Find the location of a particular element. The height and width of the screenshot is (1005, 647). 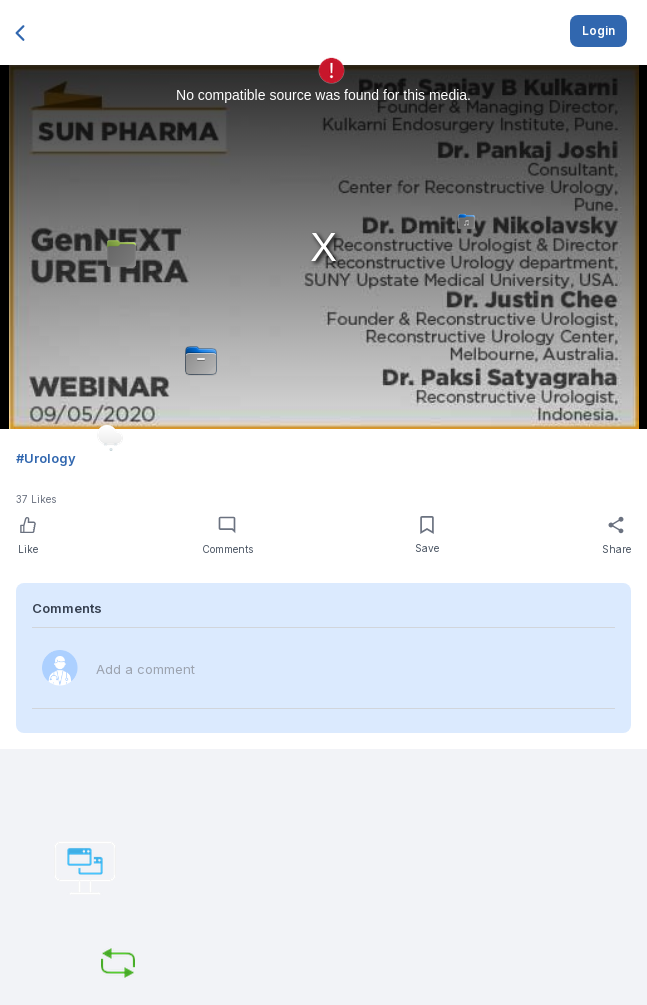

open your music folder is located at coordinates (466, 221).